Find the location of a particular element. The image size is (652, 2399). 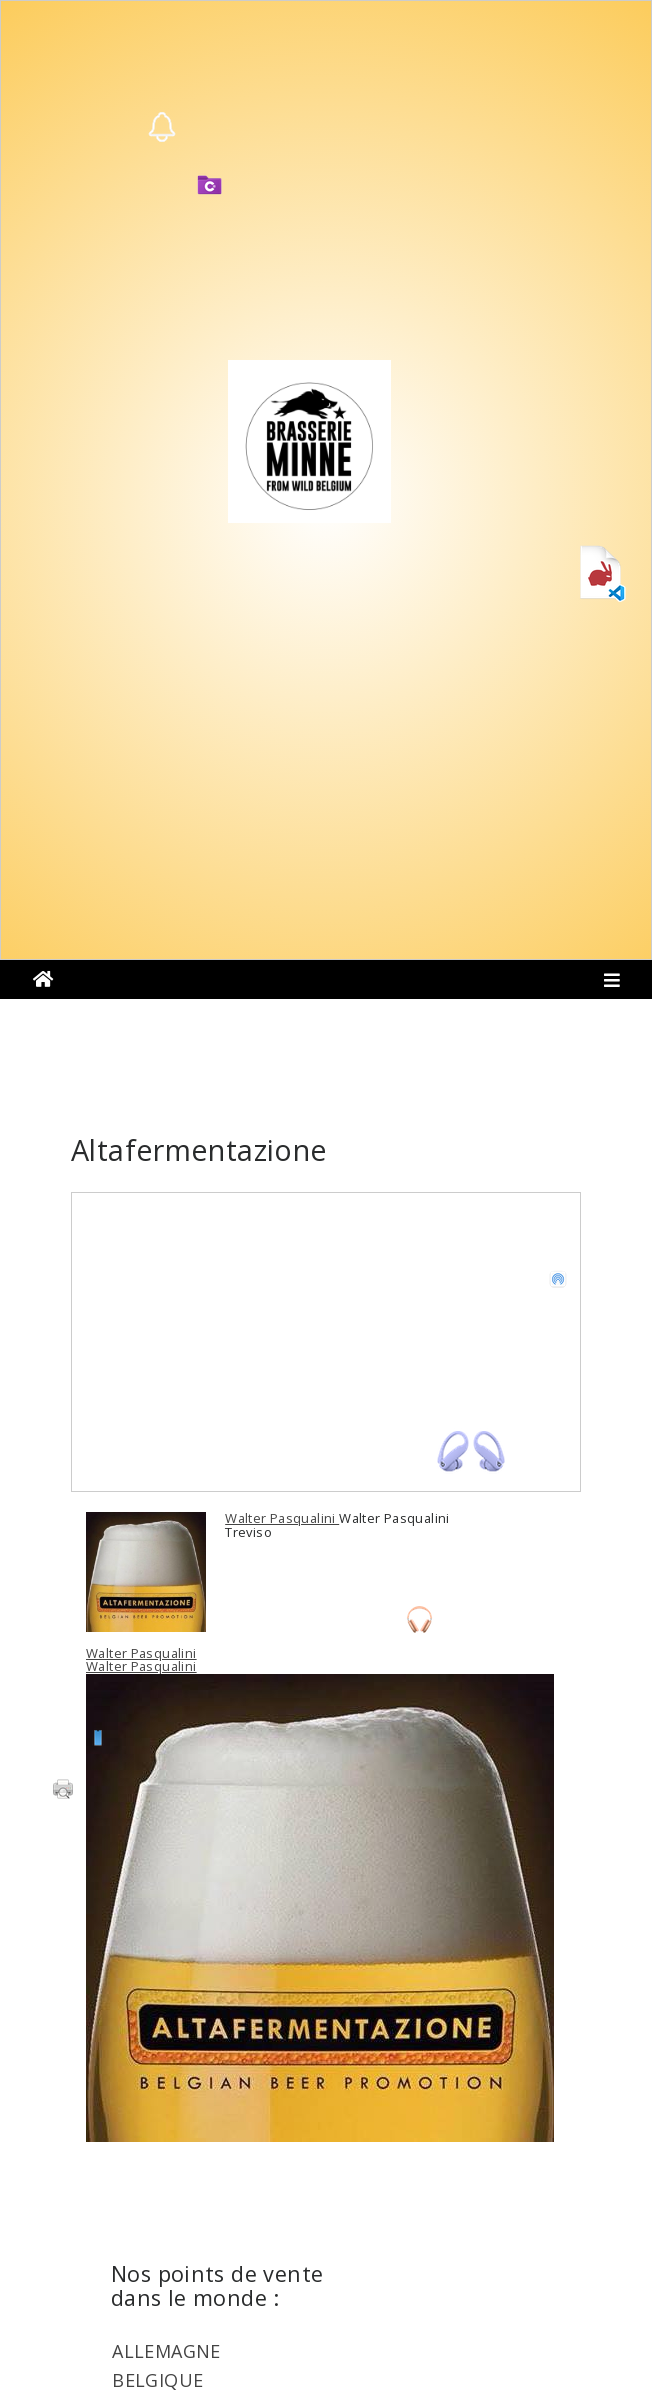

notifications are currently disabled is located at coordinates (162, 127).